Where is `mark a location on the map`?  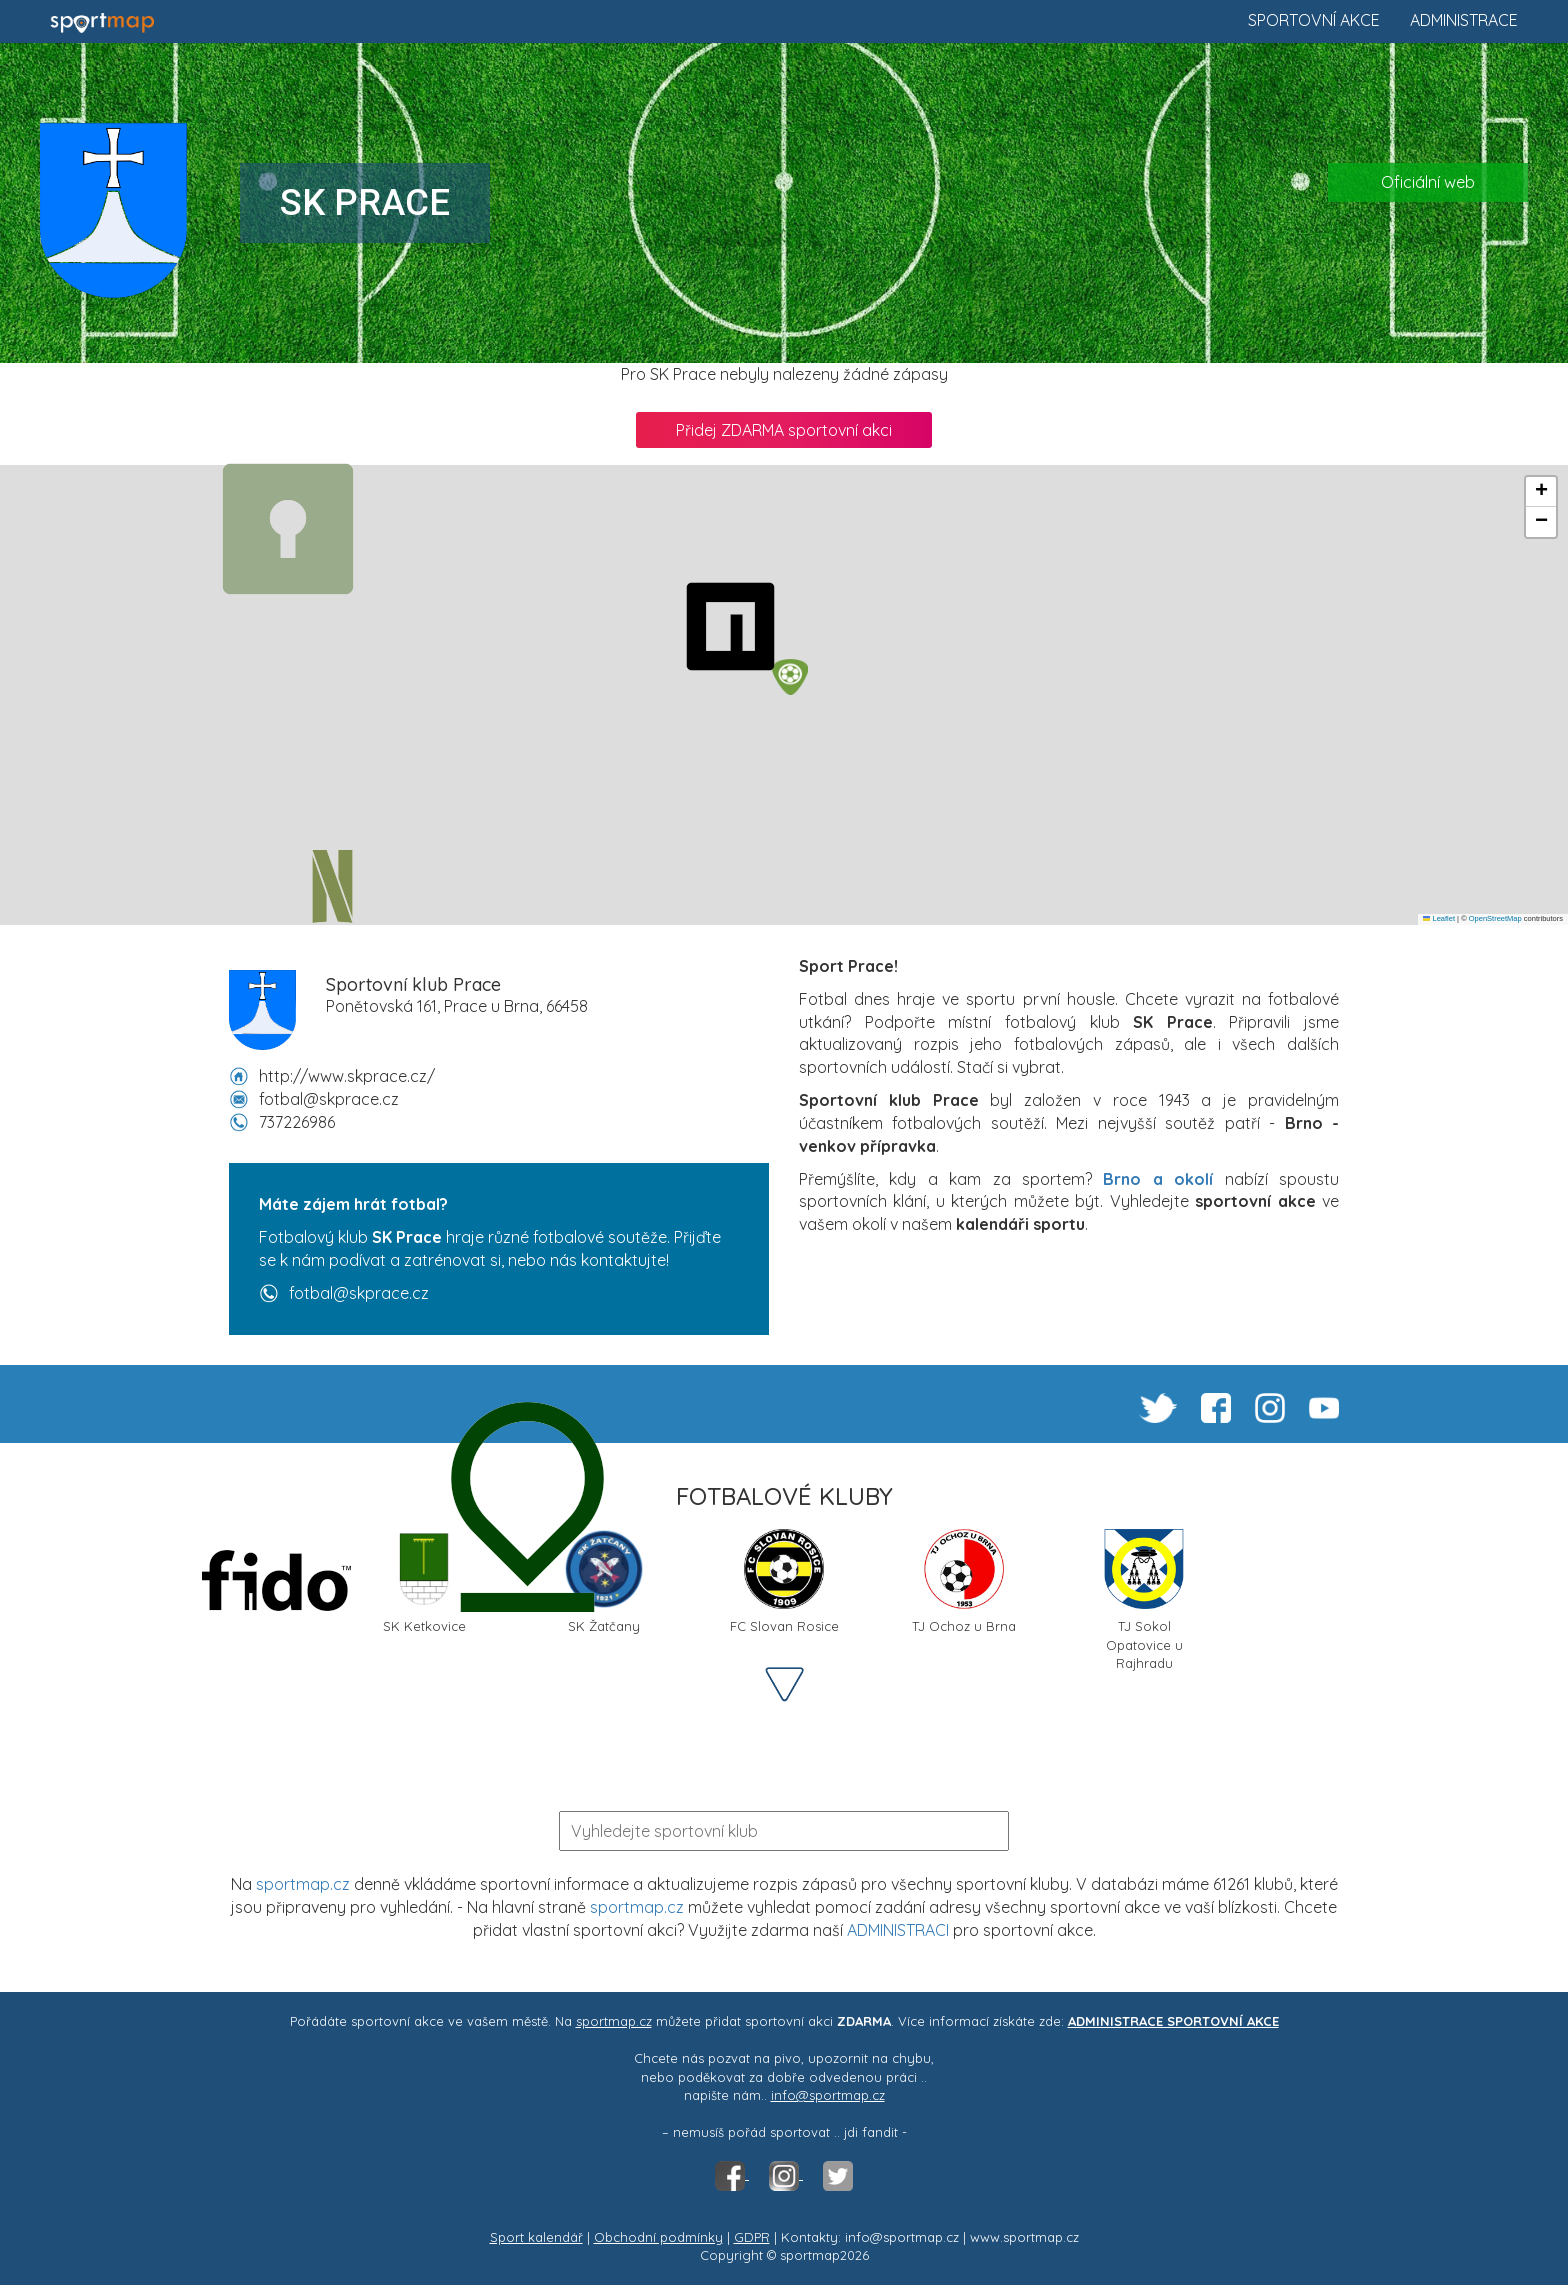
mark a location on the map is located at coordinates (527, 1497).